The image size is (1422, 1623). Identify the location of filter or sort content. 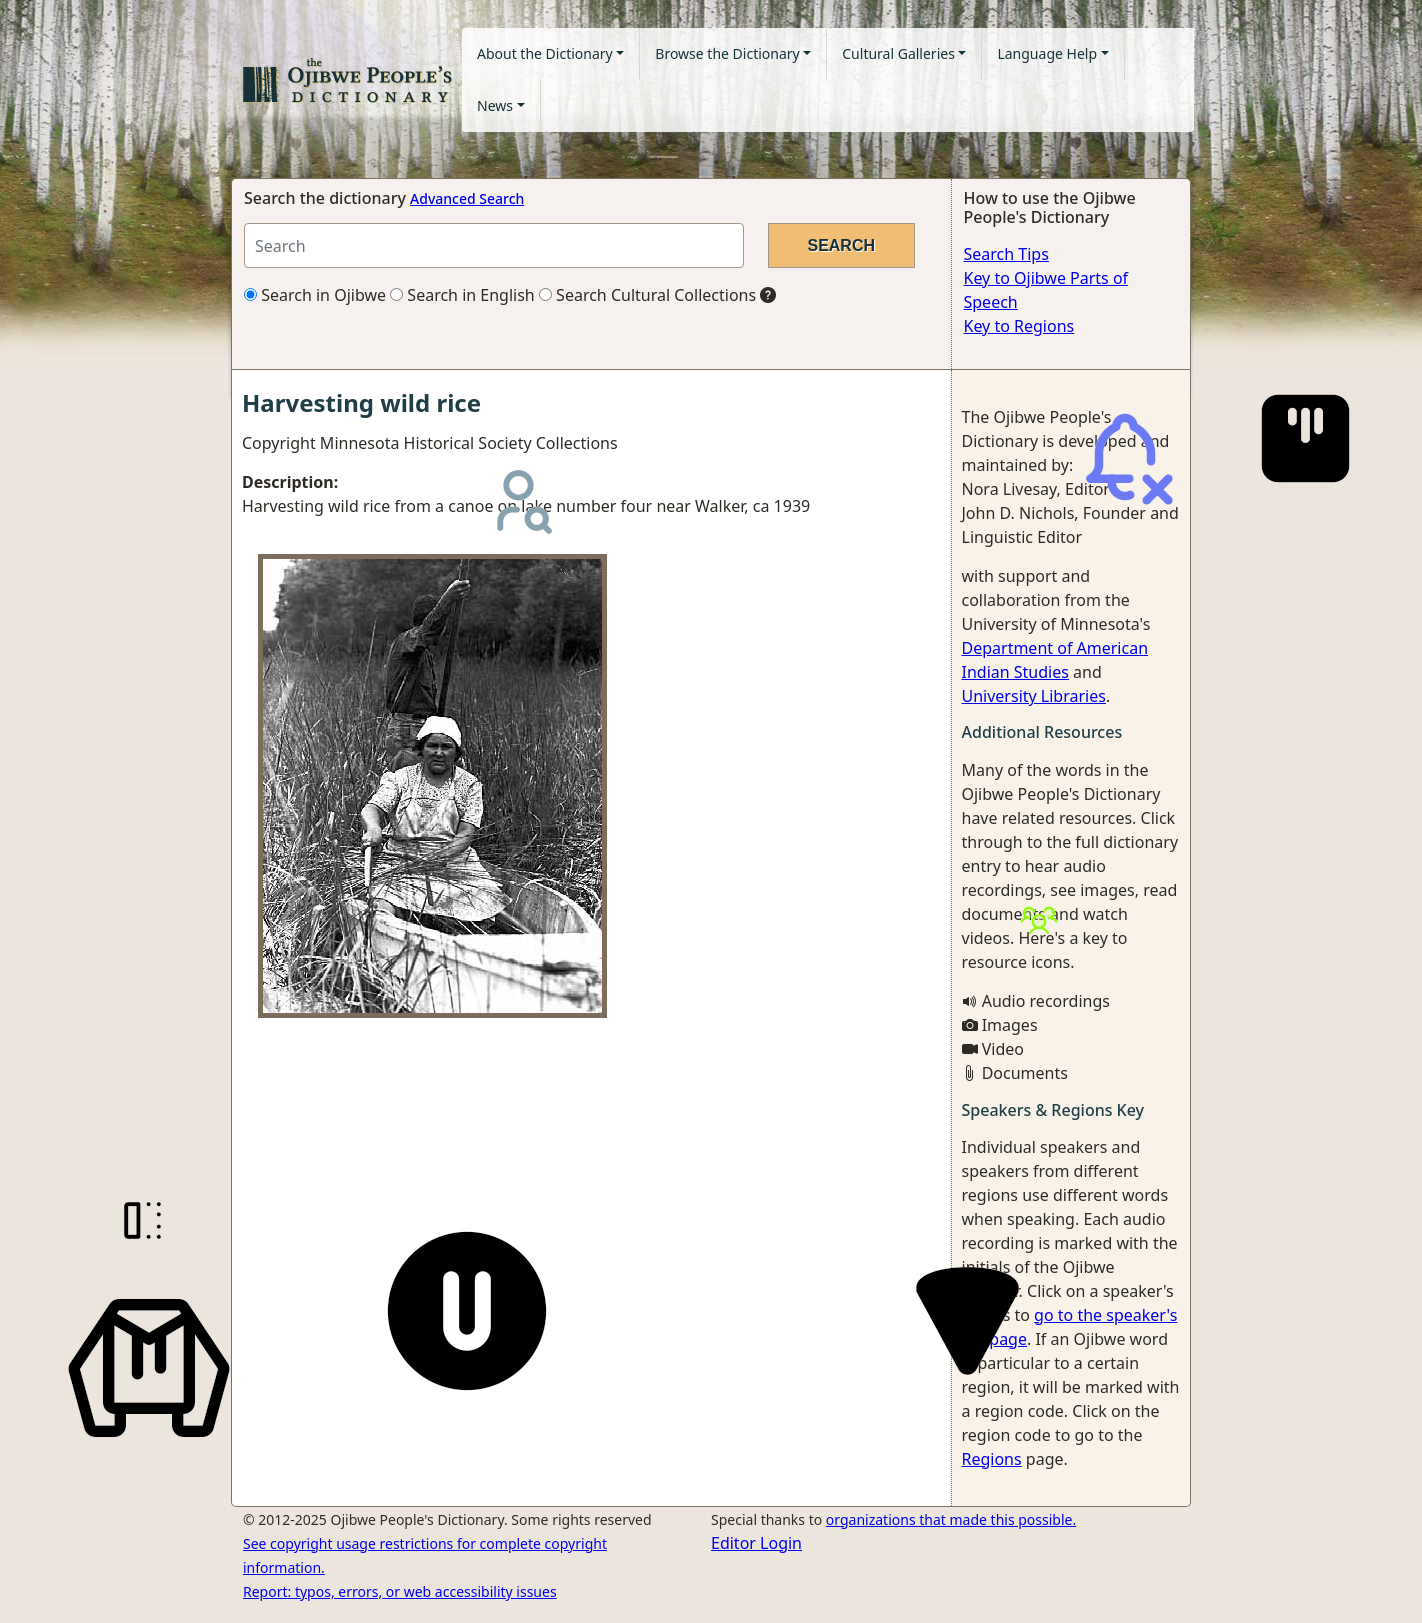
(967, 1323).